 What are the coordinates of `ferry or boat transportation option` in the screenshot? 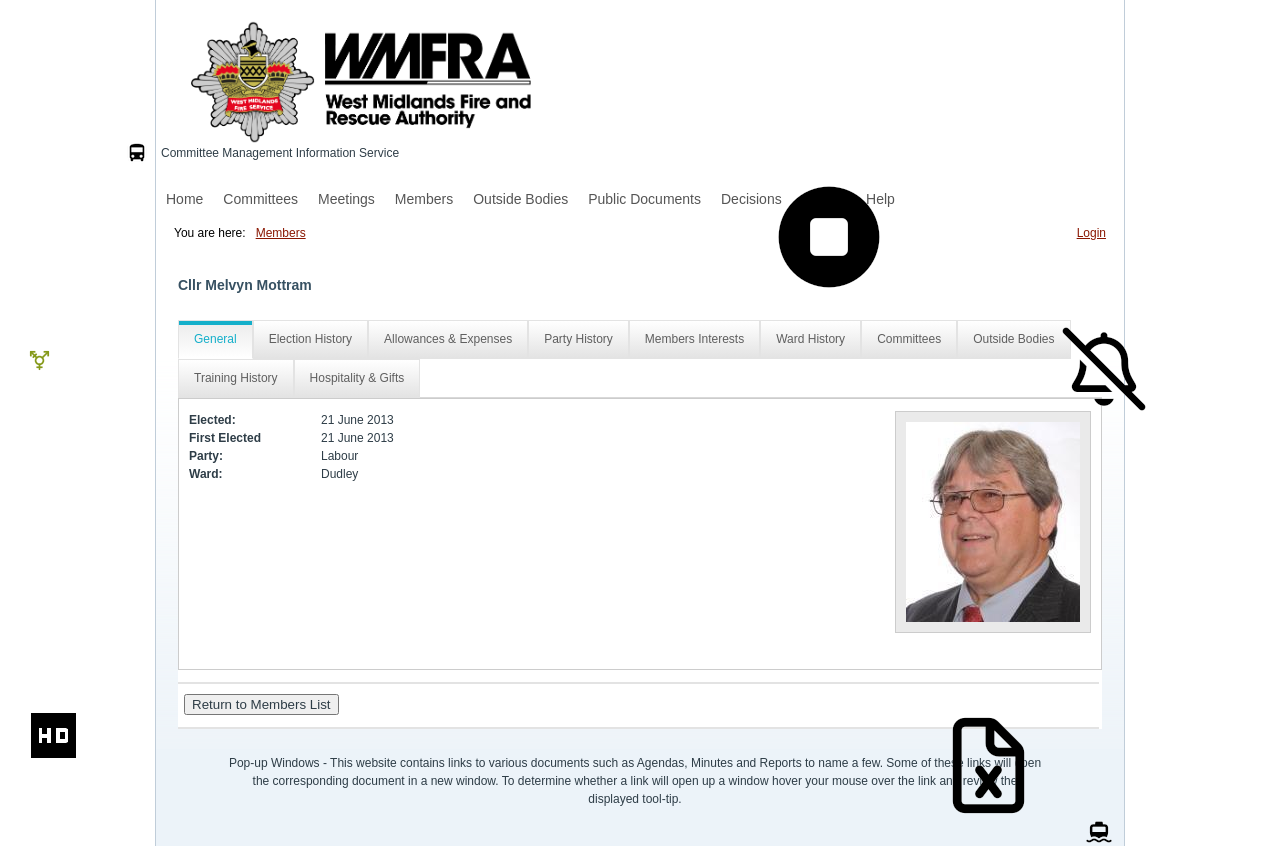 It's located at (1099, 832).